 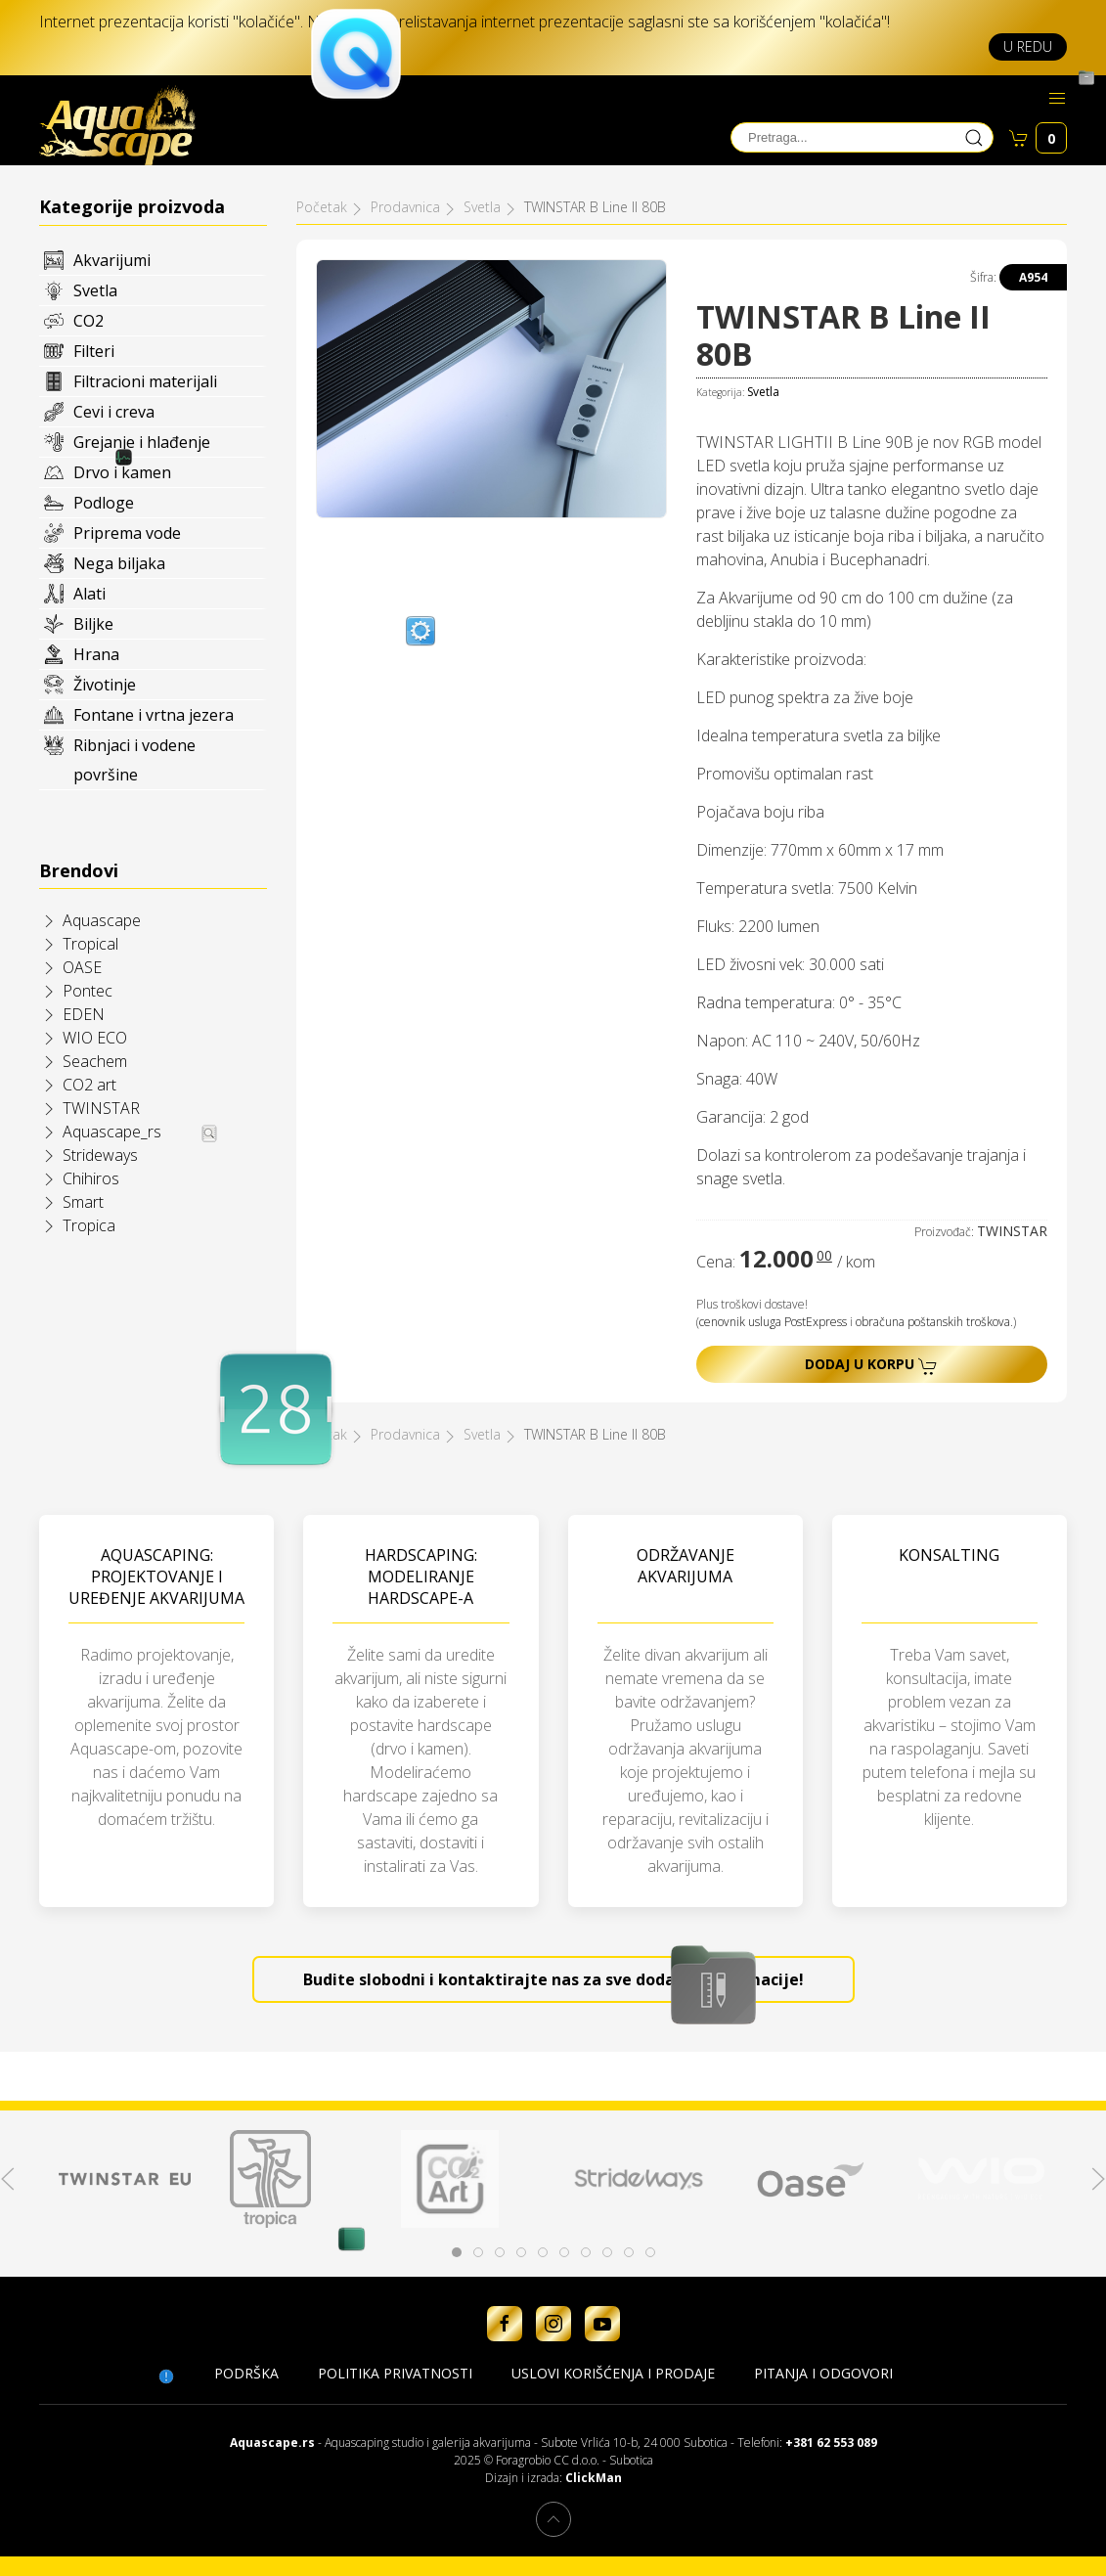 What do you see at coordinates (351, 2238) in the screenshot?
I see `access your desktop folder` at bounding box center [351, 2238].